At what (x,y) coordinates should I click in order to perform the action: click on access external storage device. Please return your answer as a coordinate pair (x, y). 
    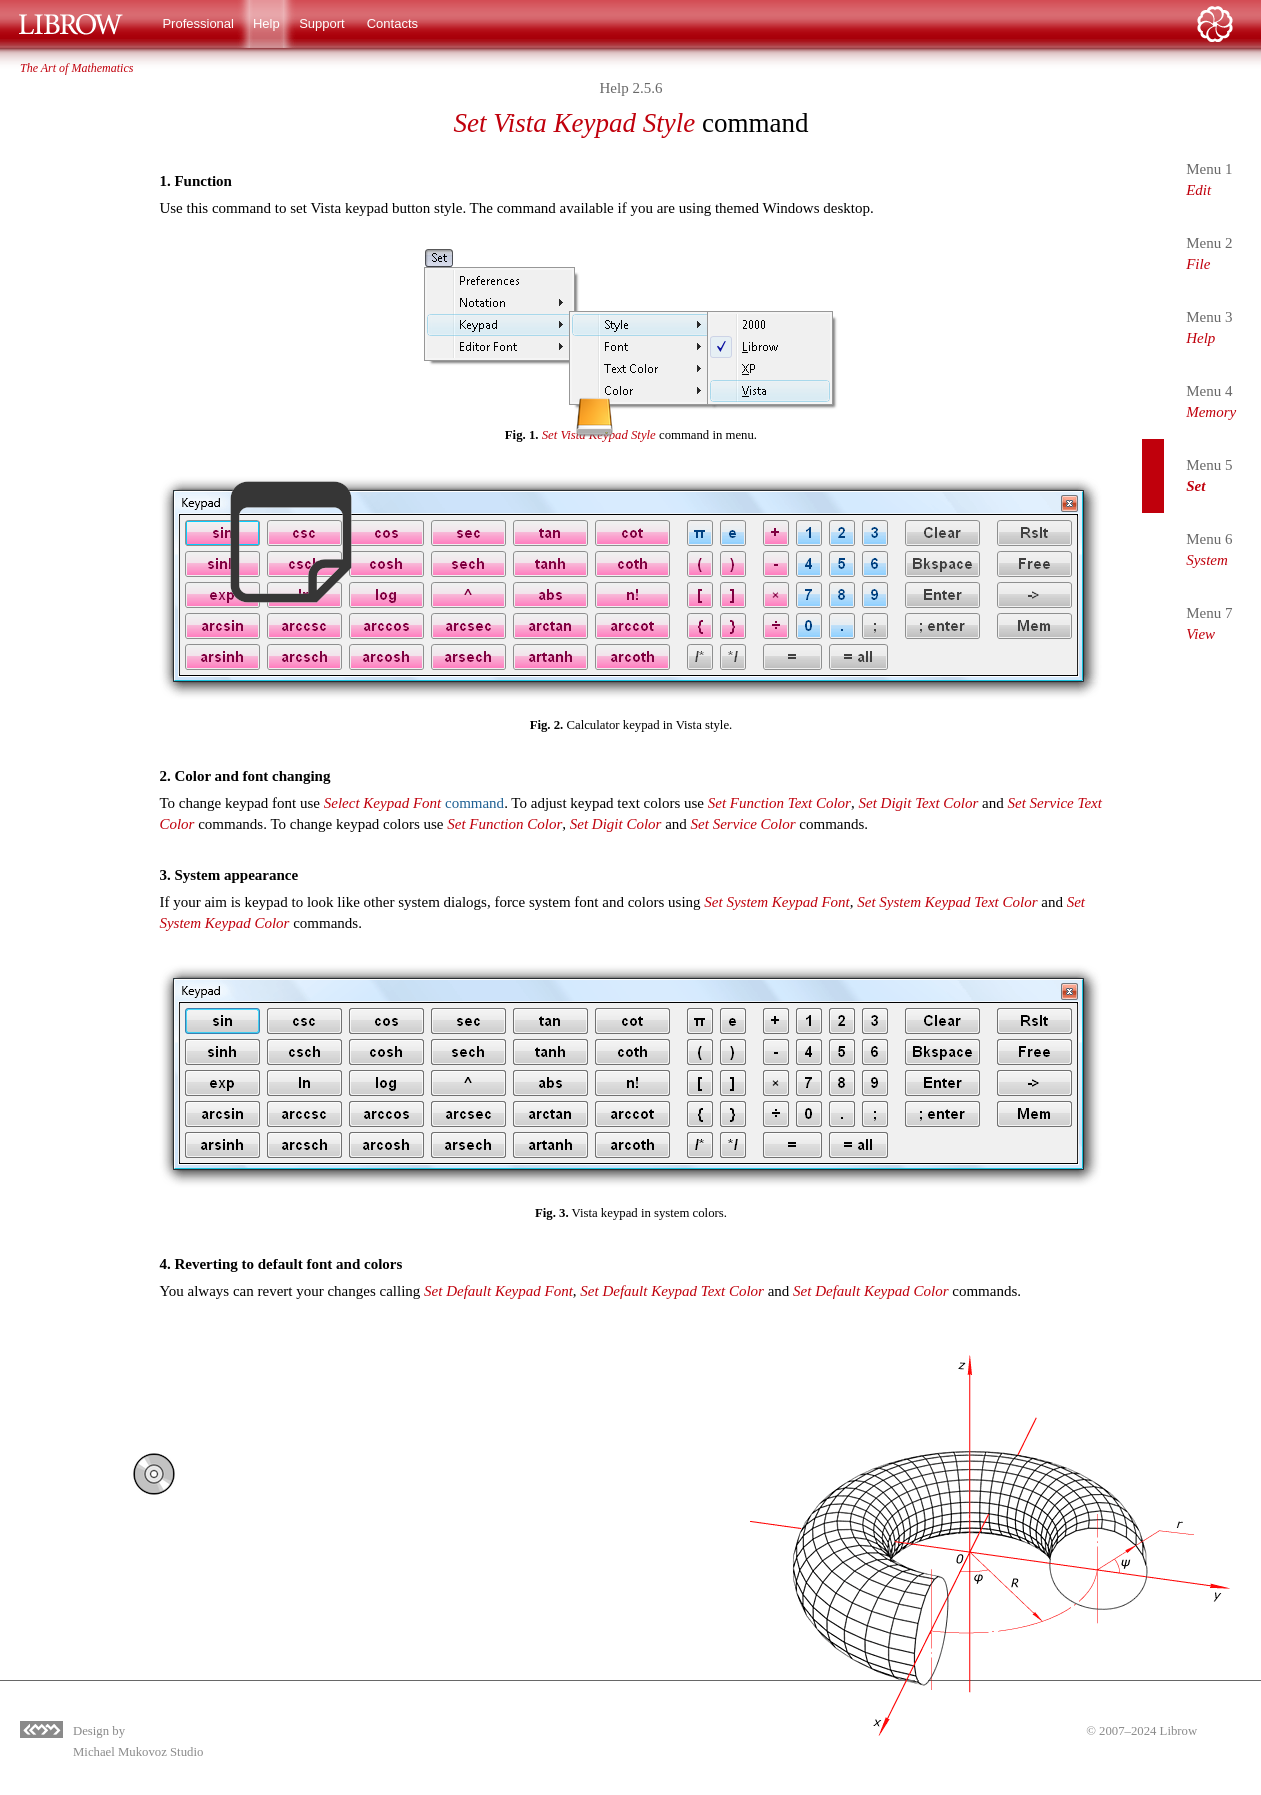
    Looking at the image, I should click on (594, 417).